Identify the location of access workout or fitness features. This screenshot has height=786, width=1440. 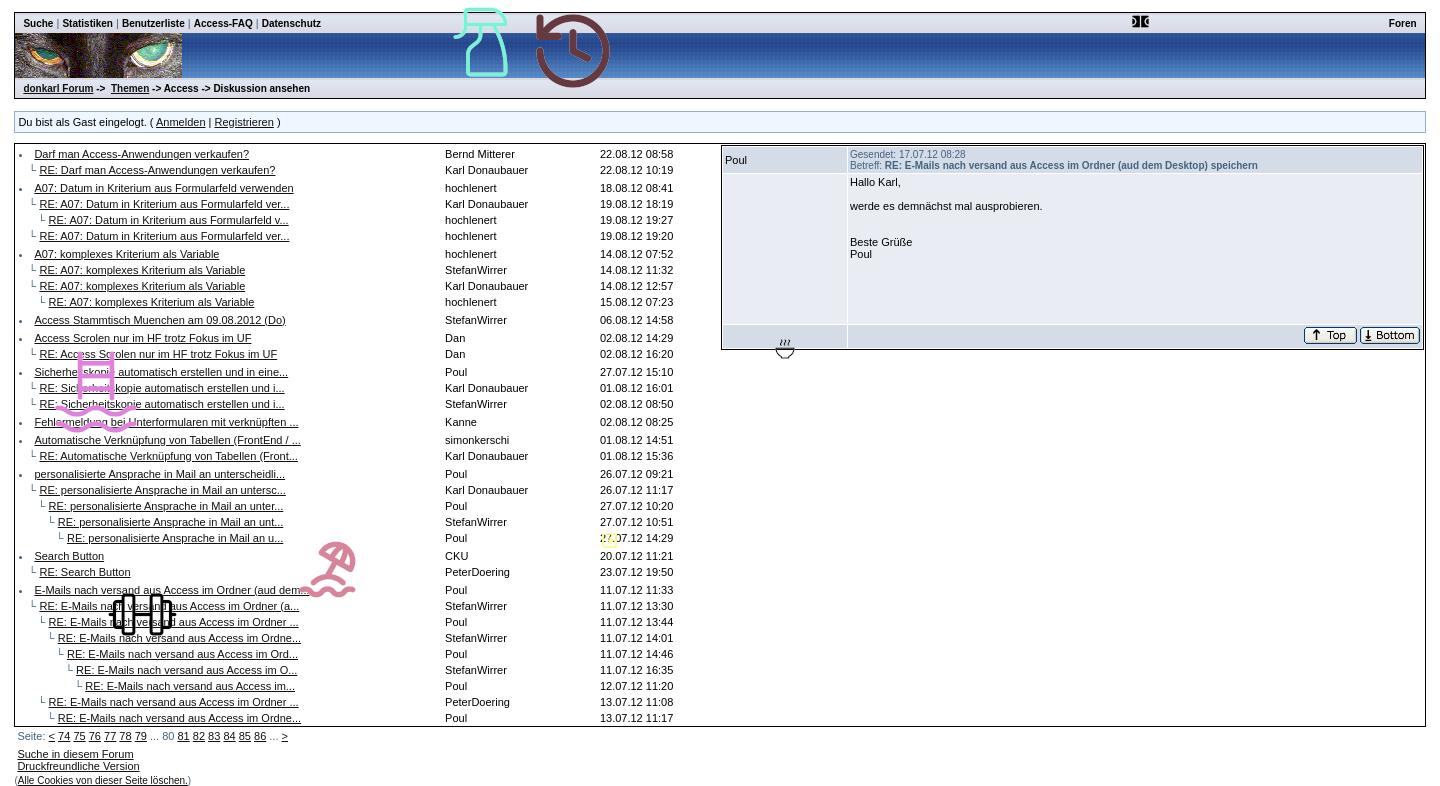
(142, 614).